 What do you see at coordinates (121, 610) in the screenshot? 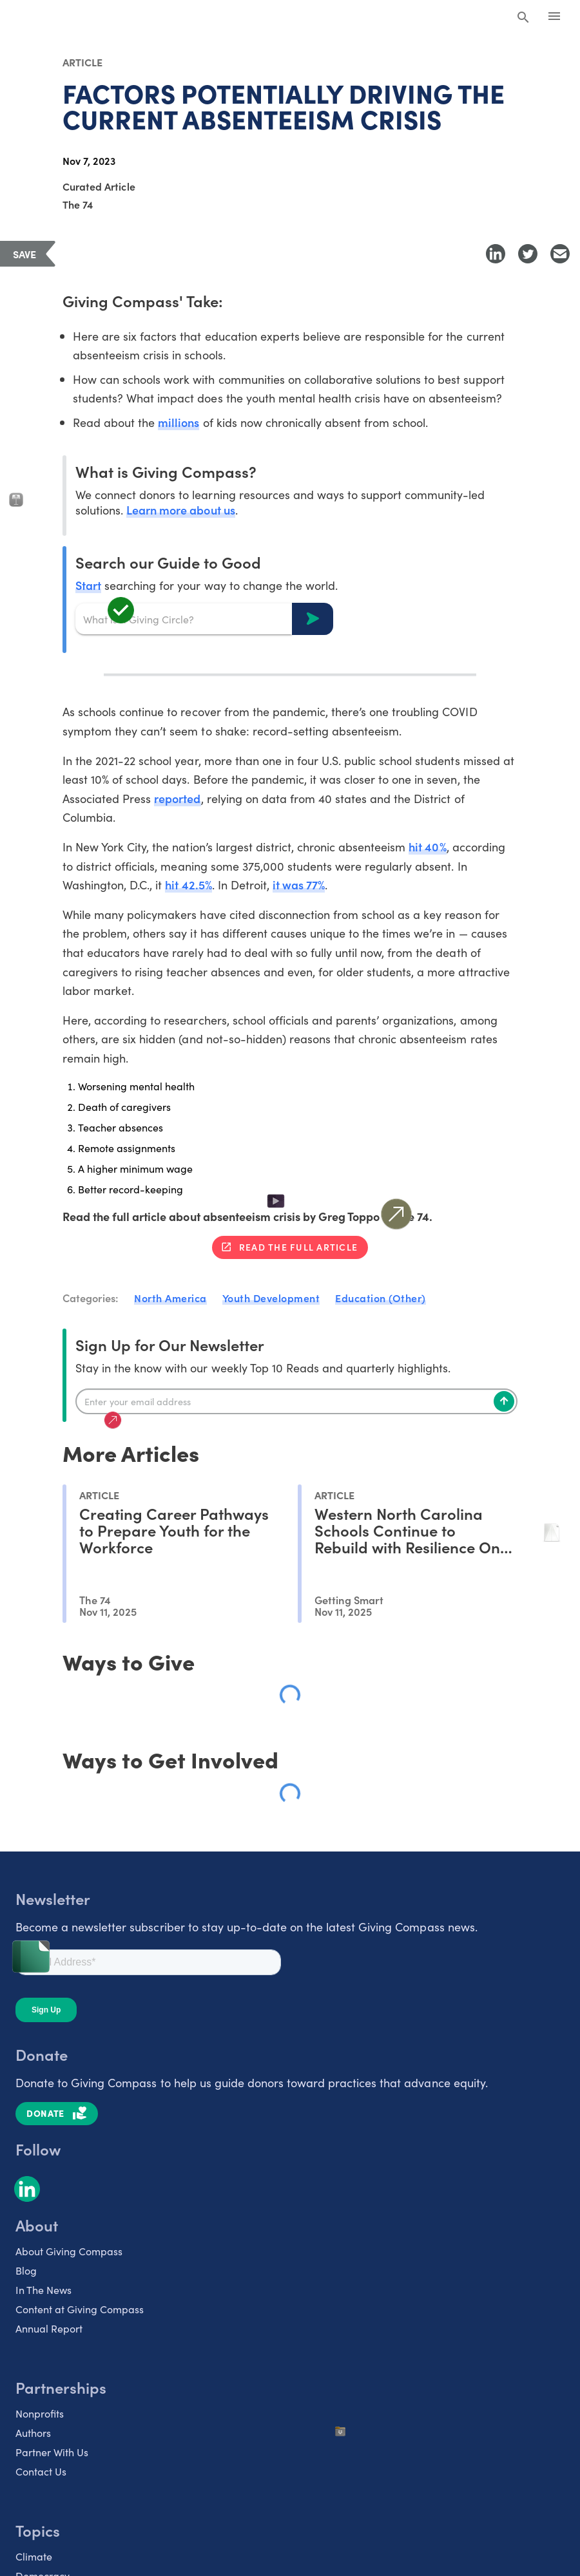
I see `confirm or apply changes in a dialog` at bounding box center [121, 610].